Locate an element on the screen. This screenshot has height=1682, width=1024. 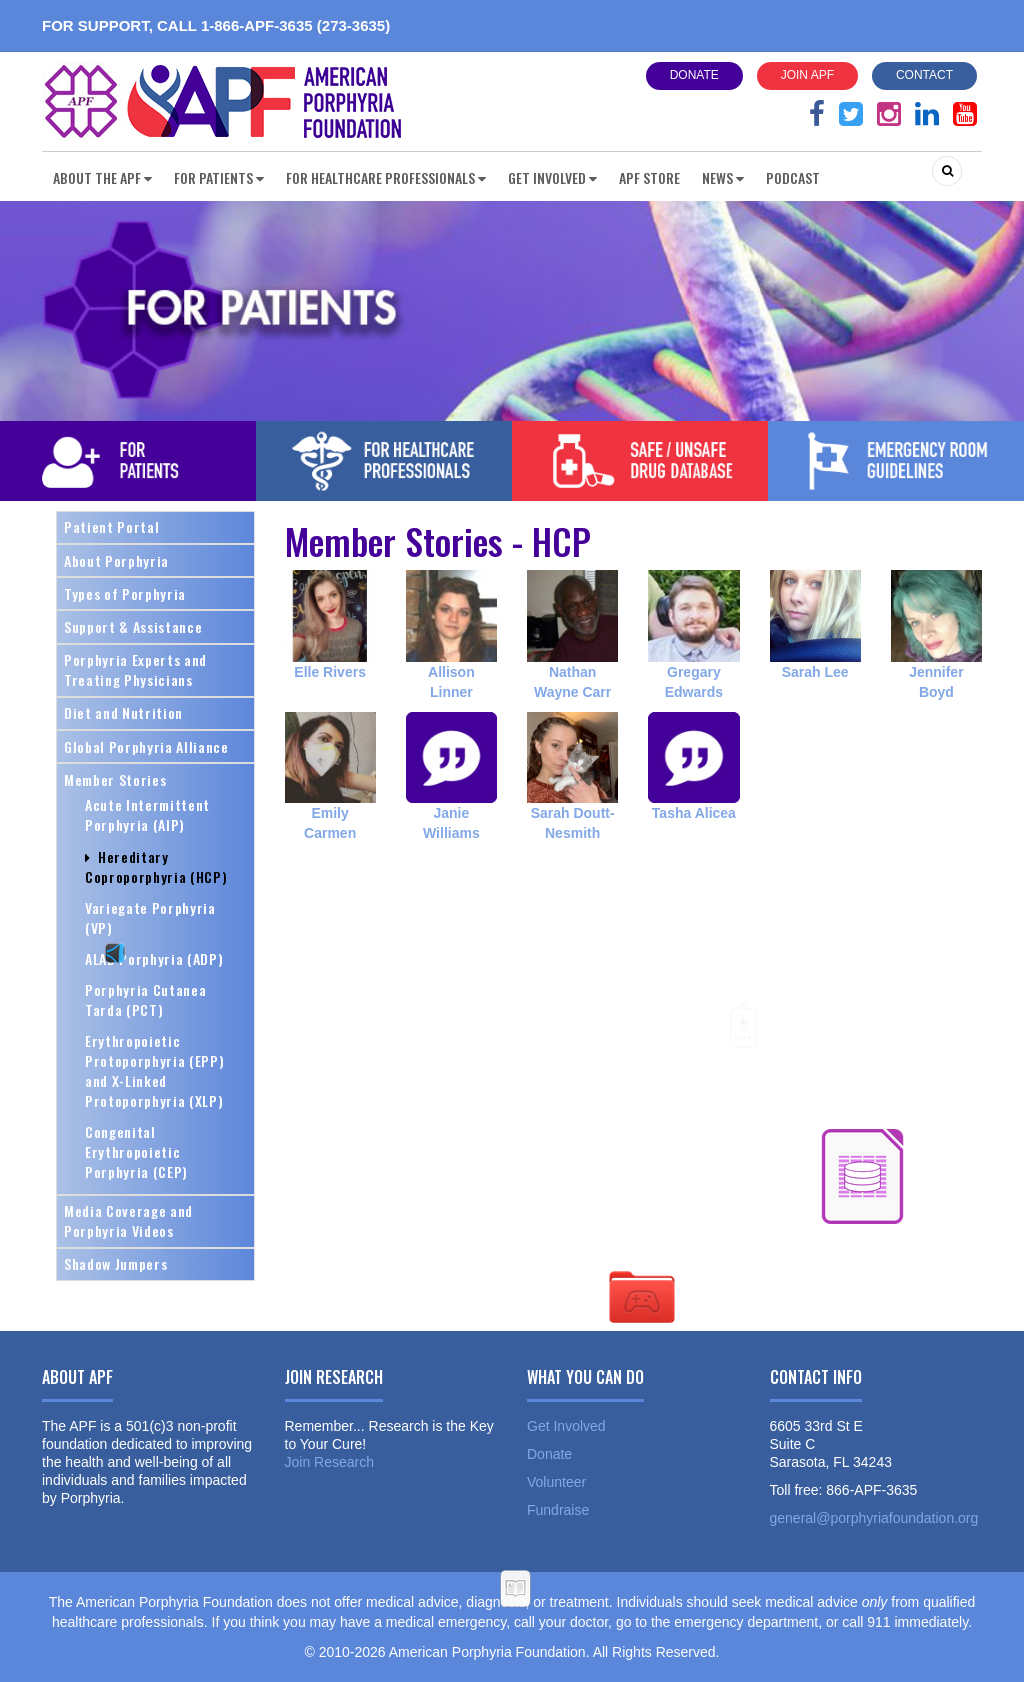
battery connected to uninterruptible power supply (UPS) is located at coordinates (743, 1025).